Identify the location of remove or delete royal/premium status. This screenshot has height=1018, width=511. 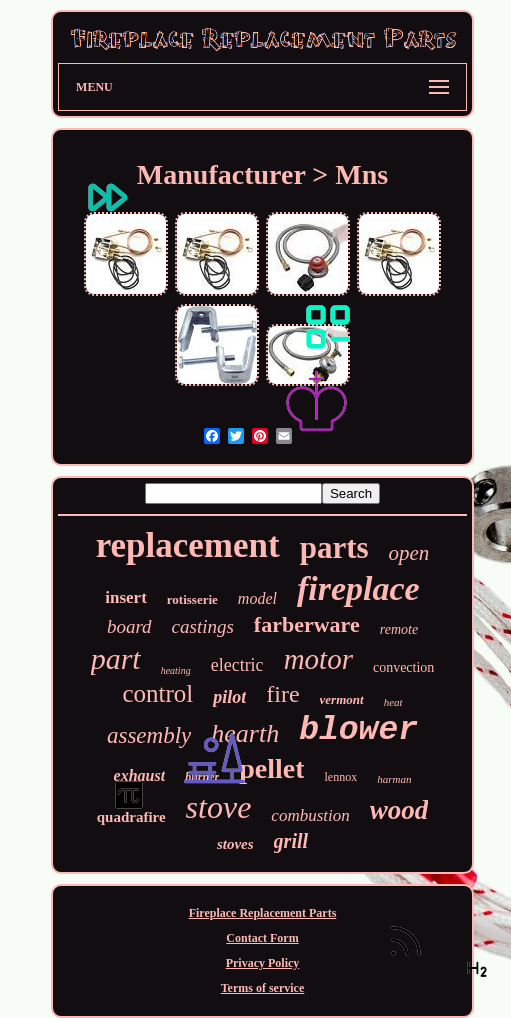
(316, 405).